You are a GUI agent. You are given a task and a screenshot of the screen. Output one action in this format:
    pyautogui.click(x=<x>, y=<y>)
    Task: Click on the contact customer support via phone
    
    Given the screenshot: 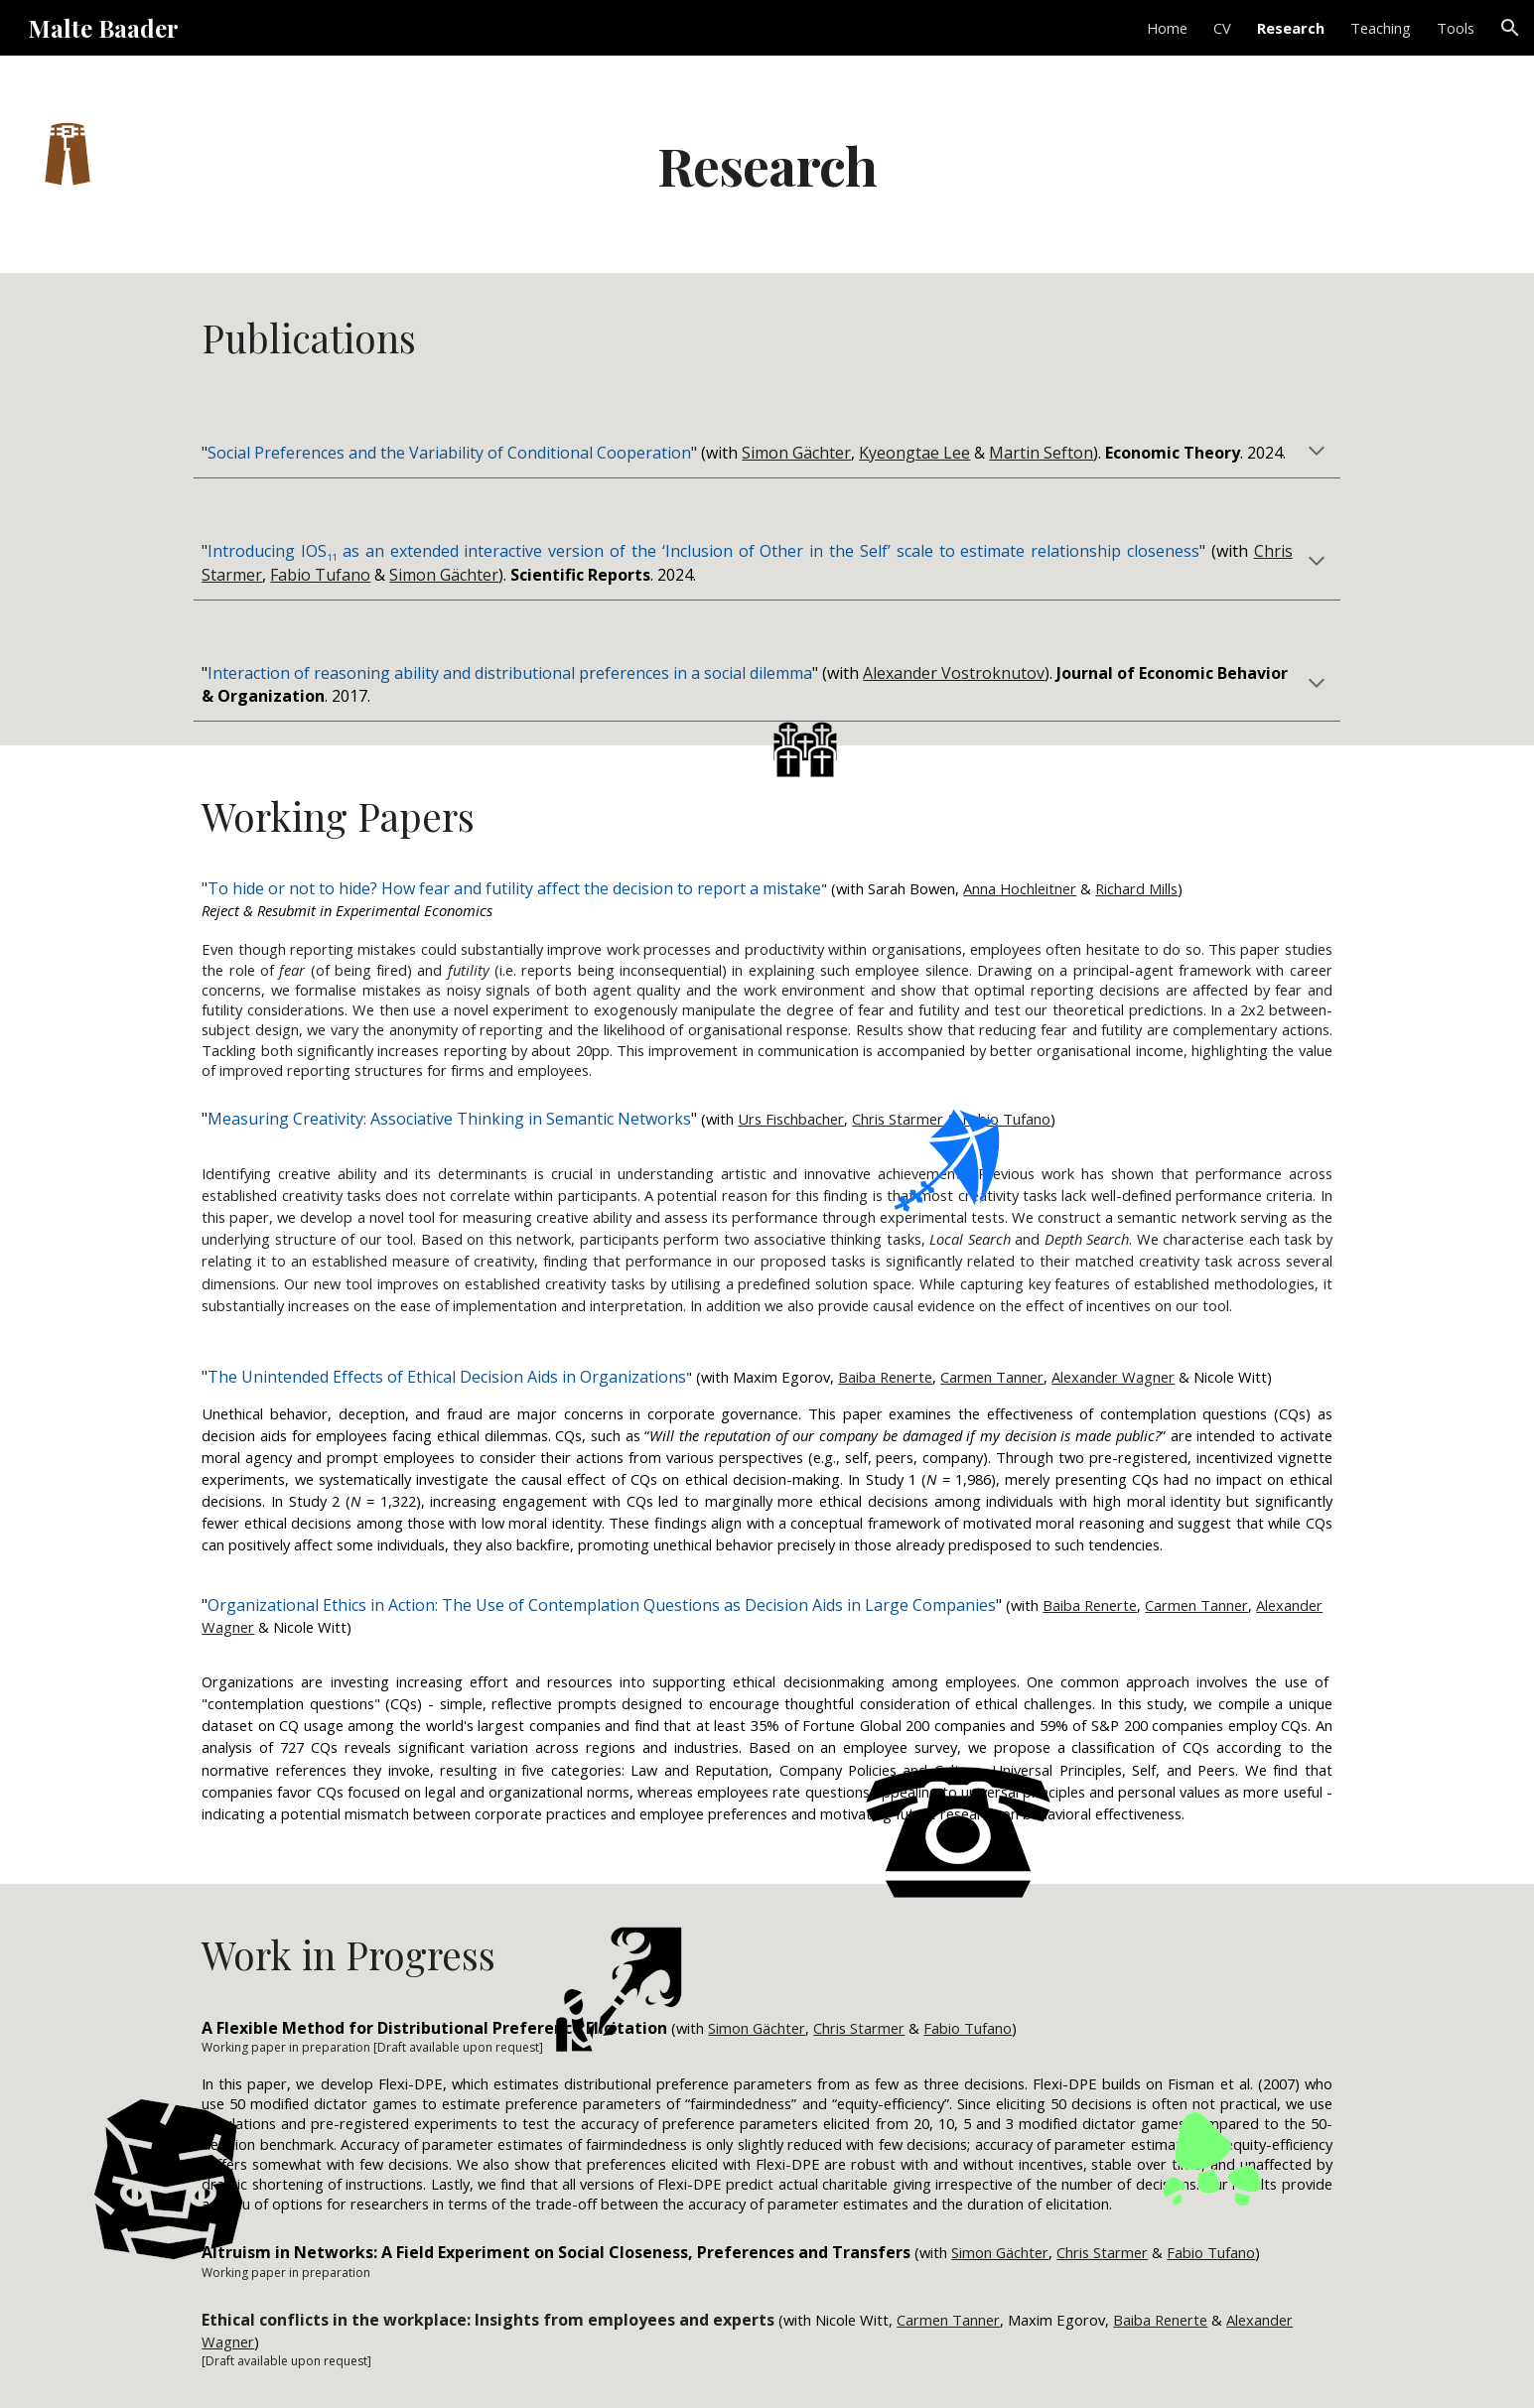 What is the action you would take?
    pyautogui.click(x=958, y=1832)
    